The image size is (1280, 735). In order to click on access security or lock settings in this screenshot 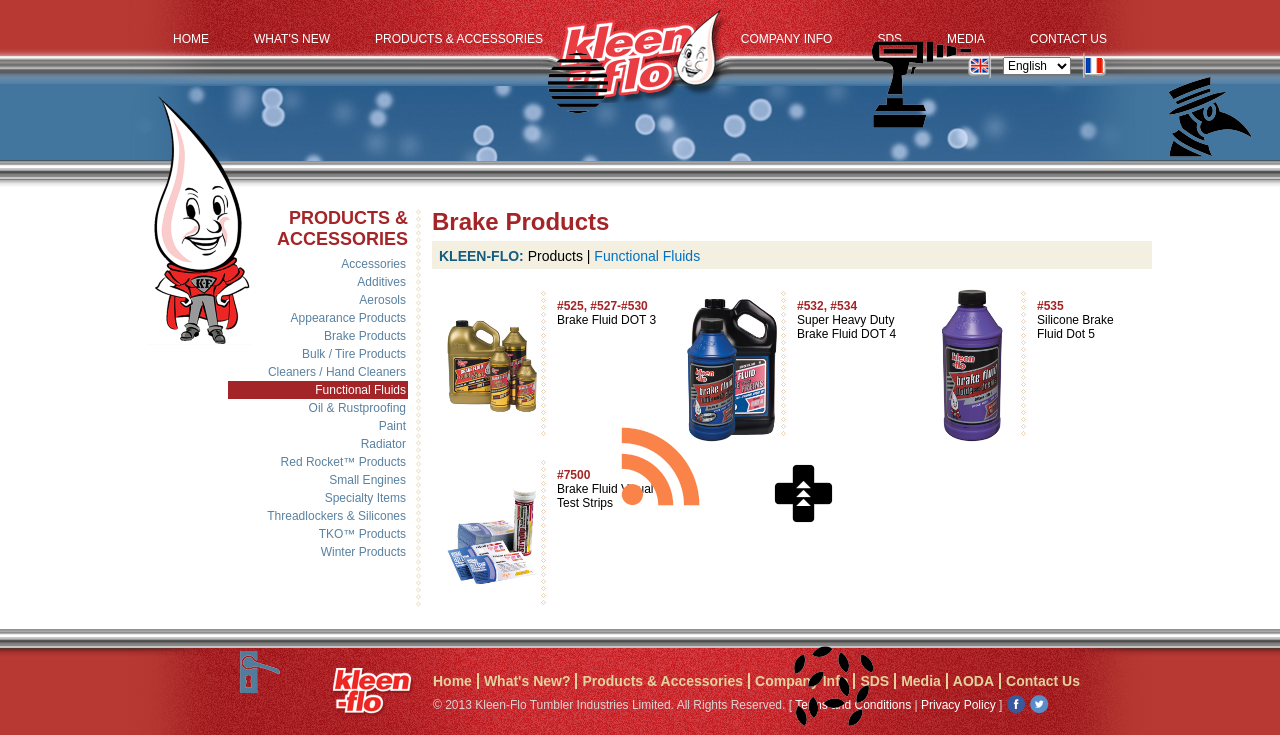, I will do `click(258, 672)`.